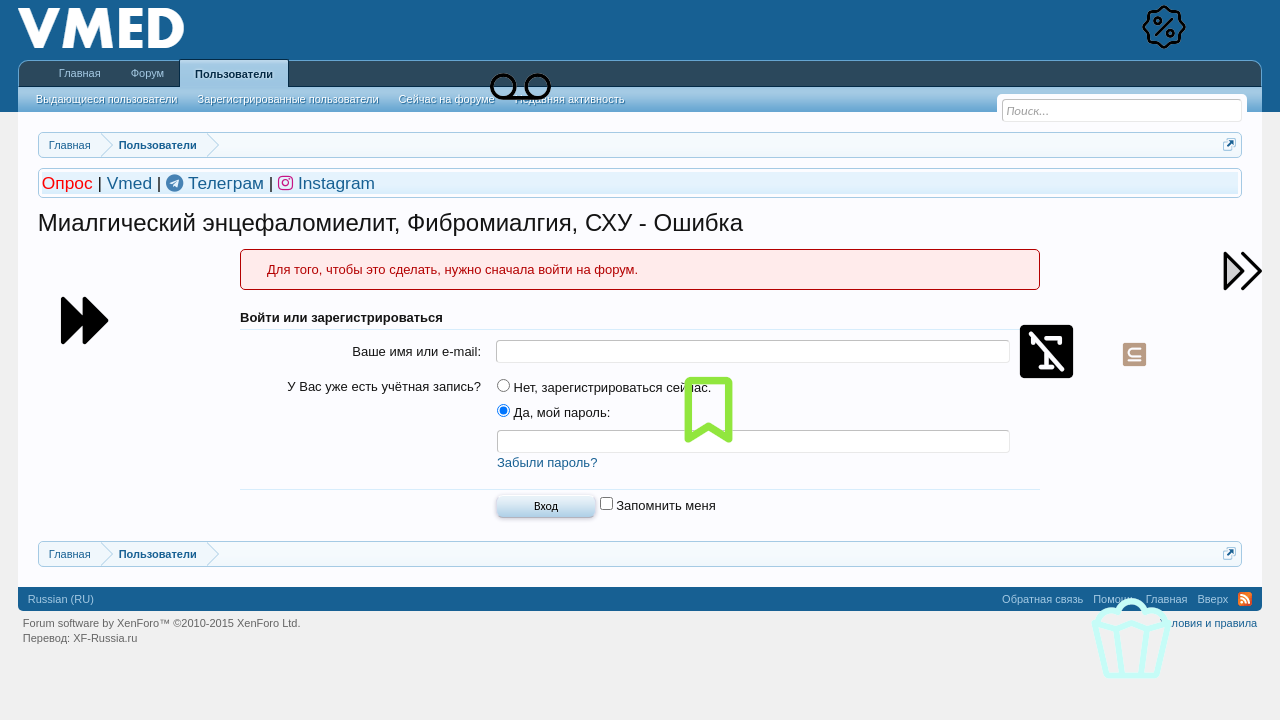 This screenshot has width=1280, height=720. What do you see at coordinates (1164, 27) in the screenshot?
I see `view available discounts or promotions` at bounding box center [1164, 27].